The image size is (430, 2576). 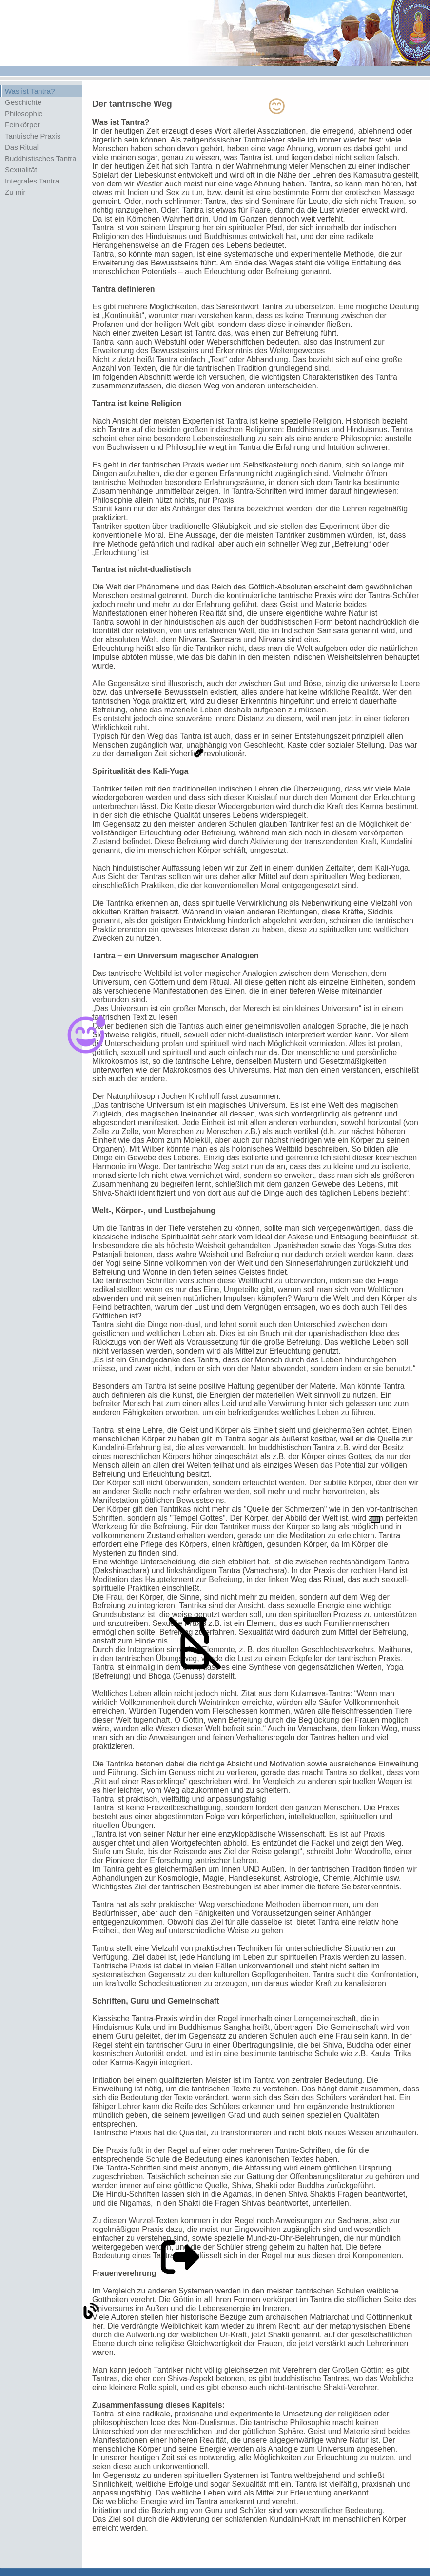 What do you see at coordinates (276, 106) in the screenshot?
I see `add a positive reaction or emoji` at bounding box center [276, 106].